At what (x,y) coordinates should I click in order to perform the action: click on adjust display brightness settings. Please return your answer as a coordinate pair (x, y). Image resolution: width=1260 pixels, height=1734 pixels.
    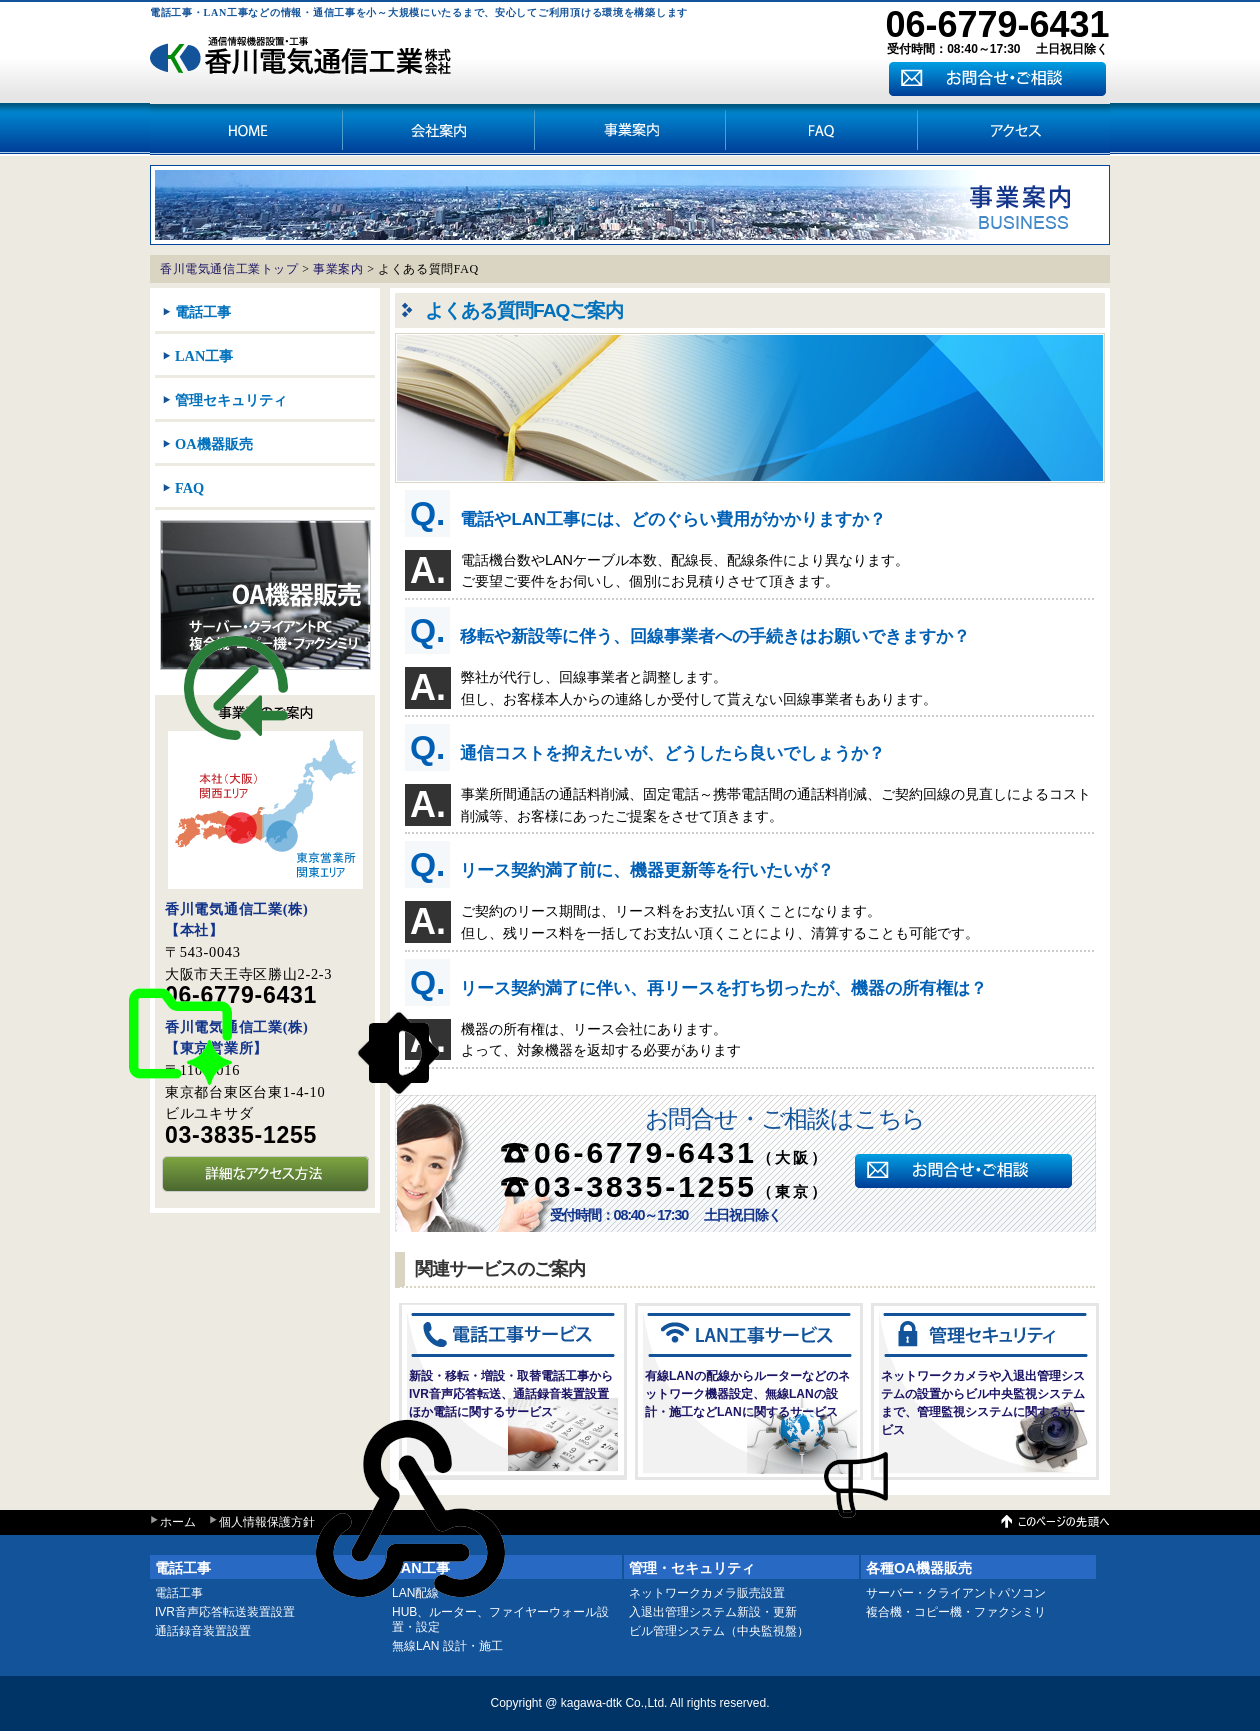
    Looking at the image, I should click on (399, 1053).